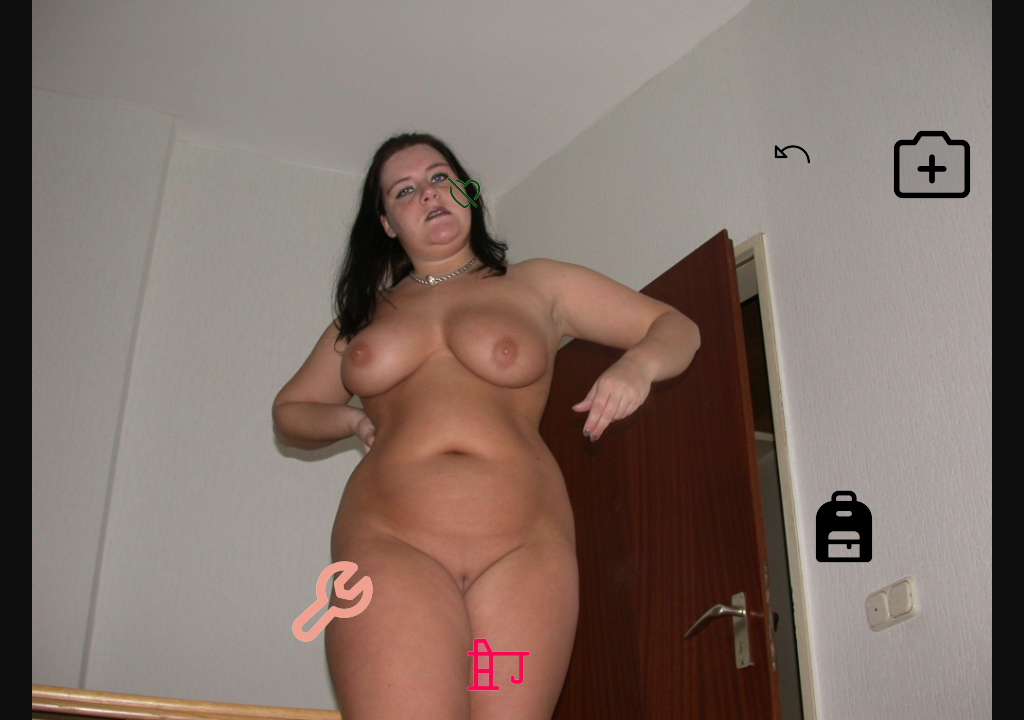 This screenshot has width=1024, height=720. Describe the element at coordinates (464, 193) in the screenshot. I see `remove from favorites` at that location.